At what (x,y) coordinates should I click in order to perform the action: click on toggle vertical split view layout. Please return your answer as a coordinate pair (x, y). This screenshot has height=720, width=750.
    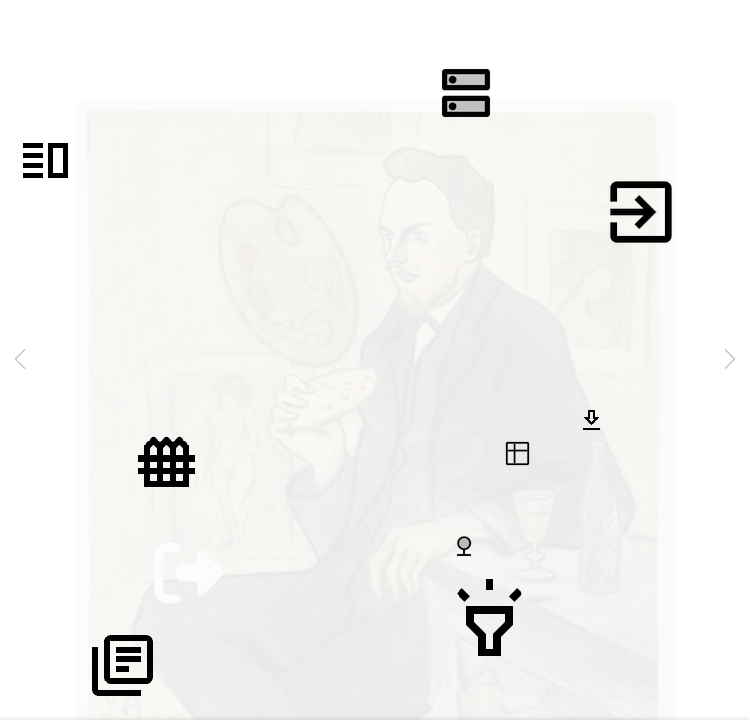
    Looking at the image, I should click on (45, 160).